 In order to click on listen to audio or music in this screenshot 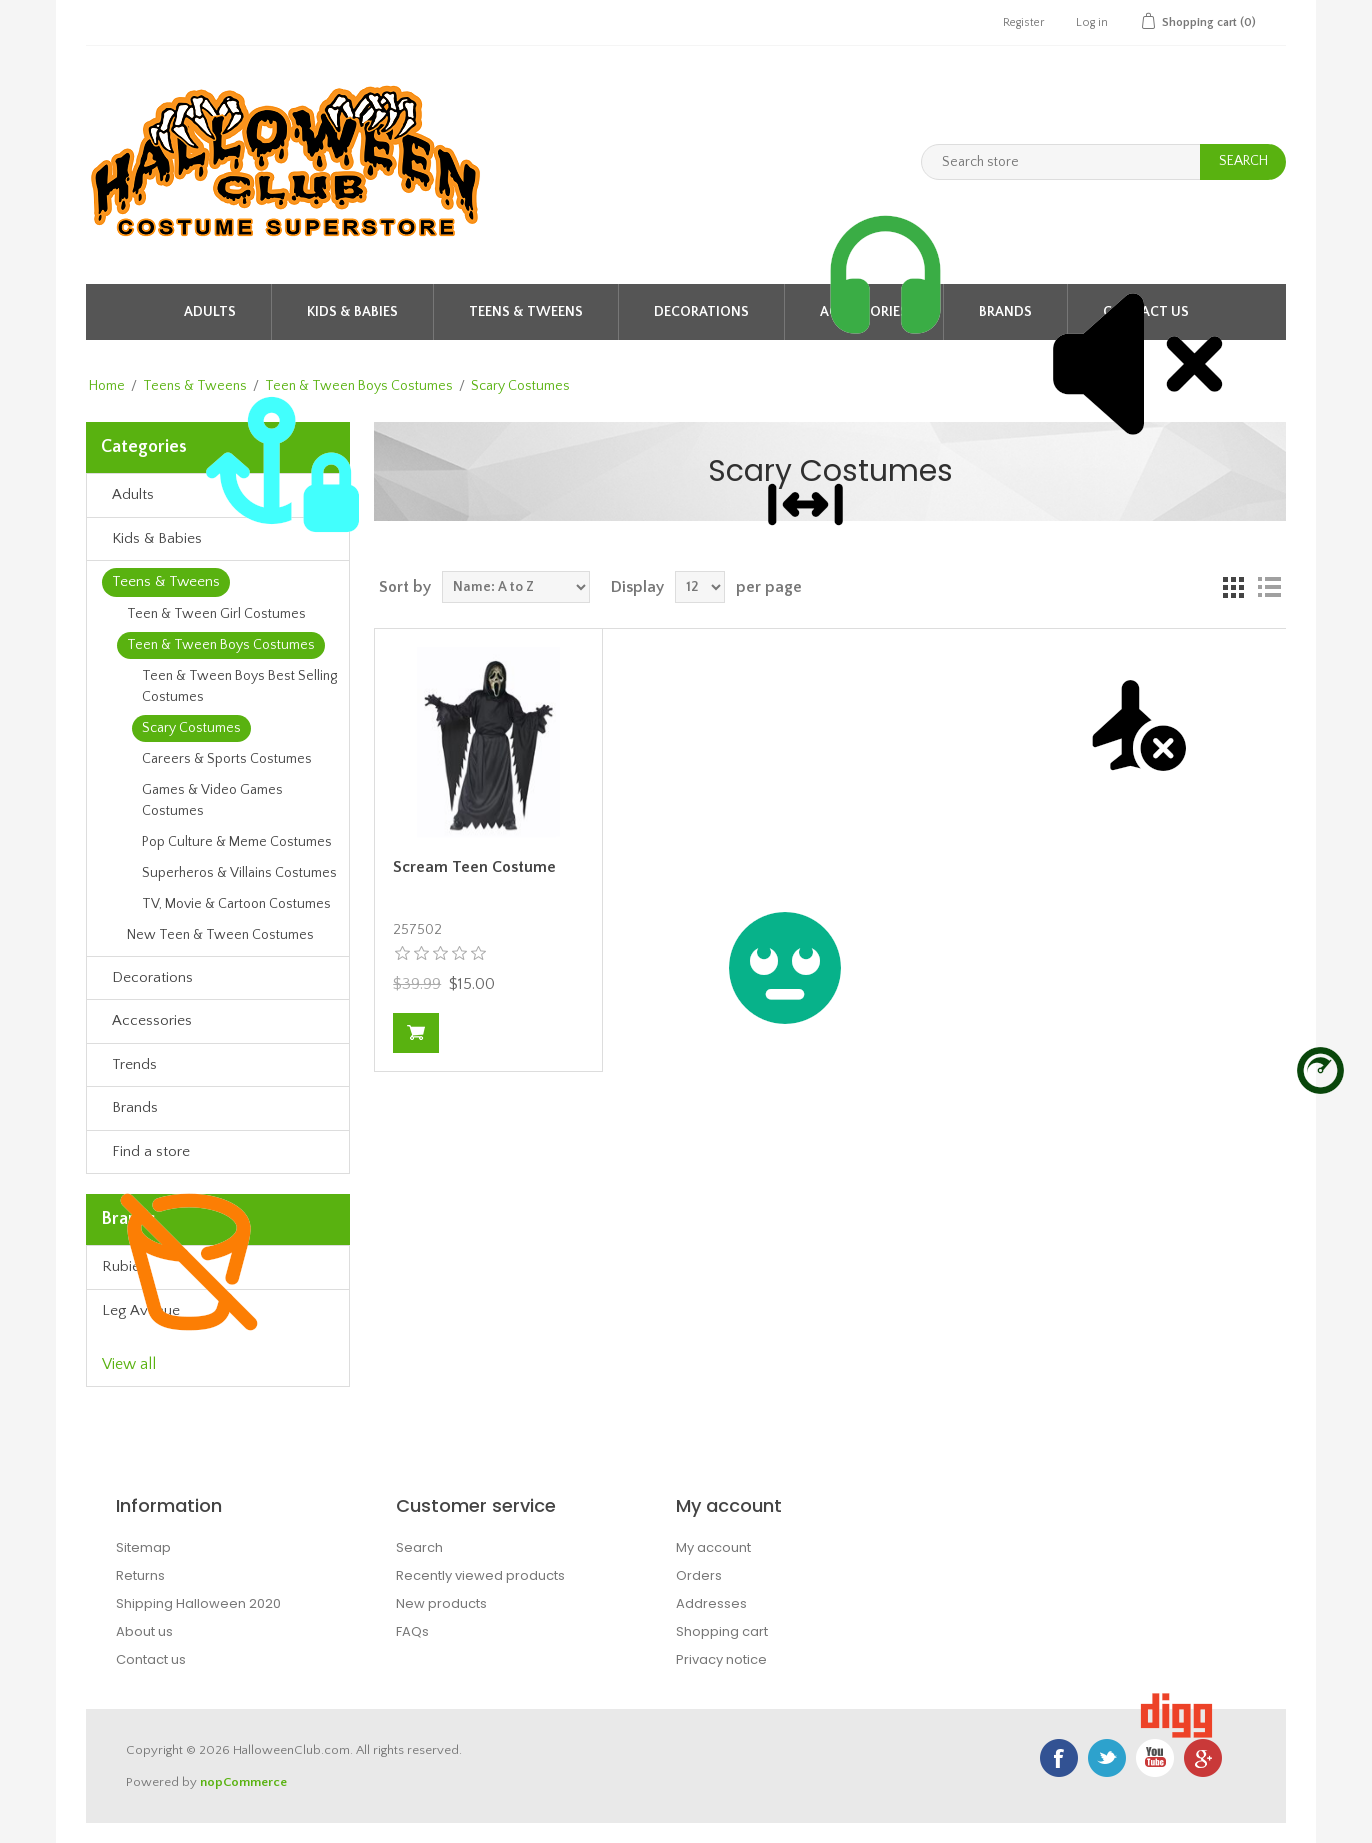, I will do `click(885, 278)`.